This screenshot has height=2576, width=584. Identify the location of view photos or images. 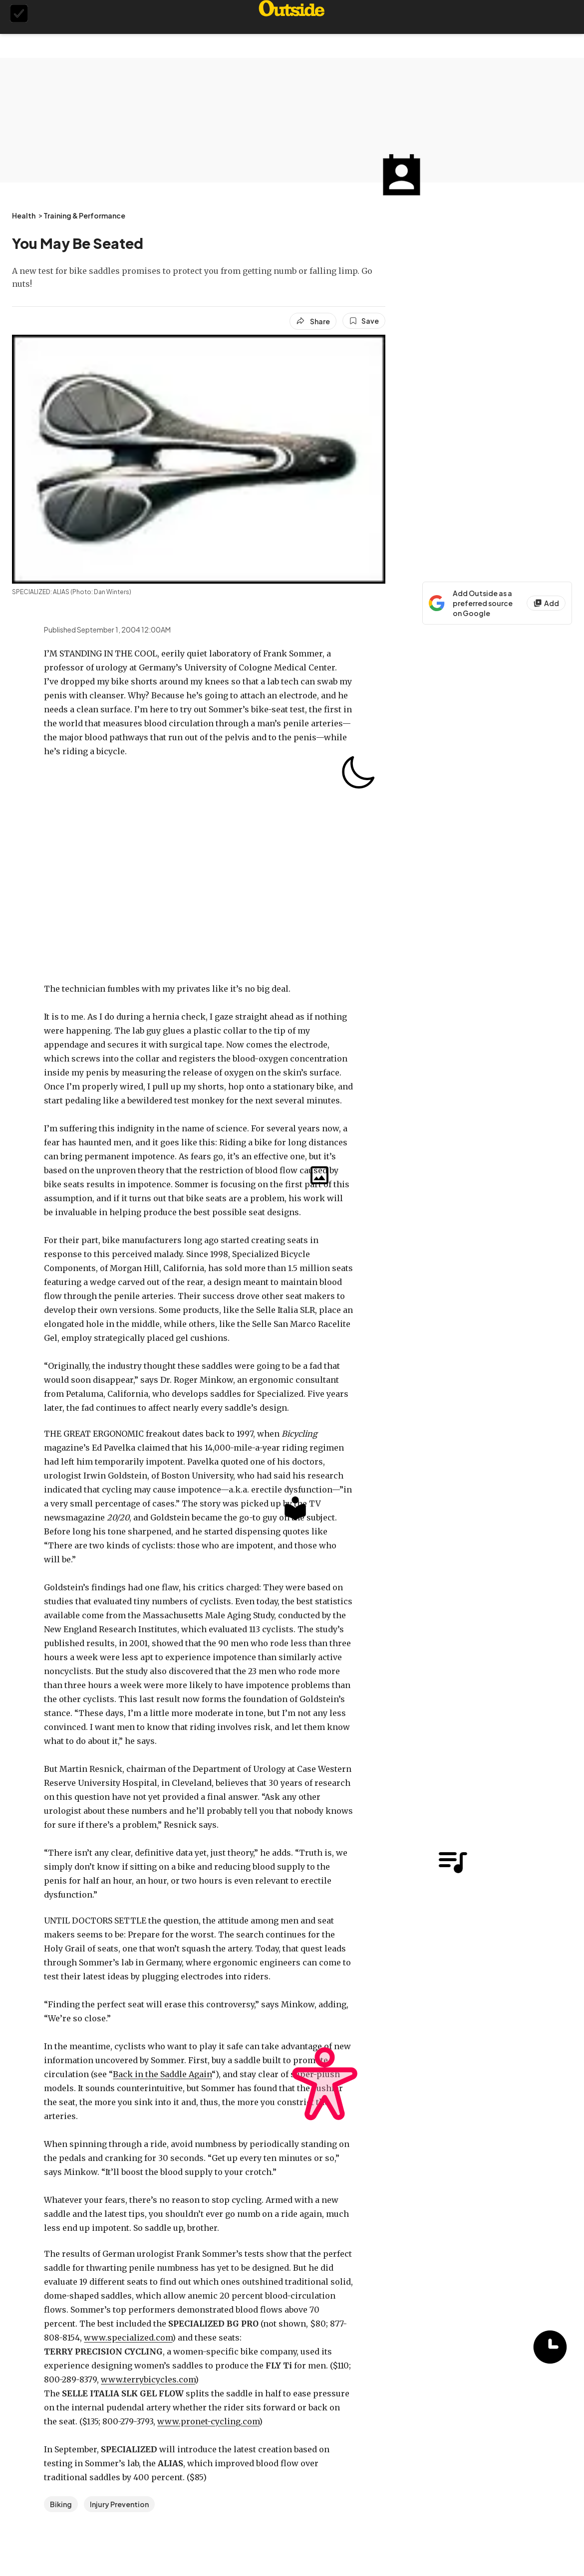
(319, 1175).